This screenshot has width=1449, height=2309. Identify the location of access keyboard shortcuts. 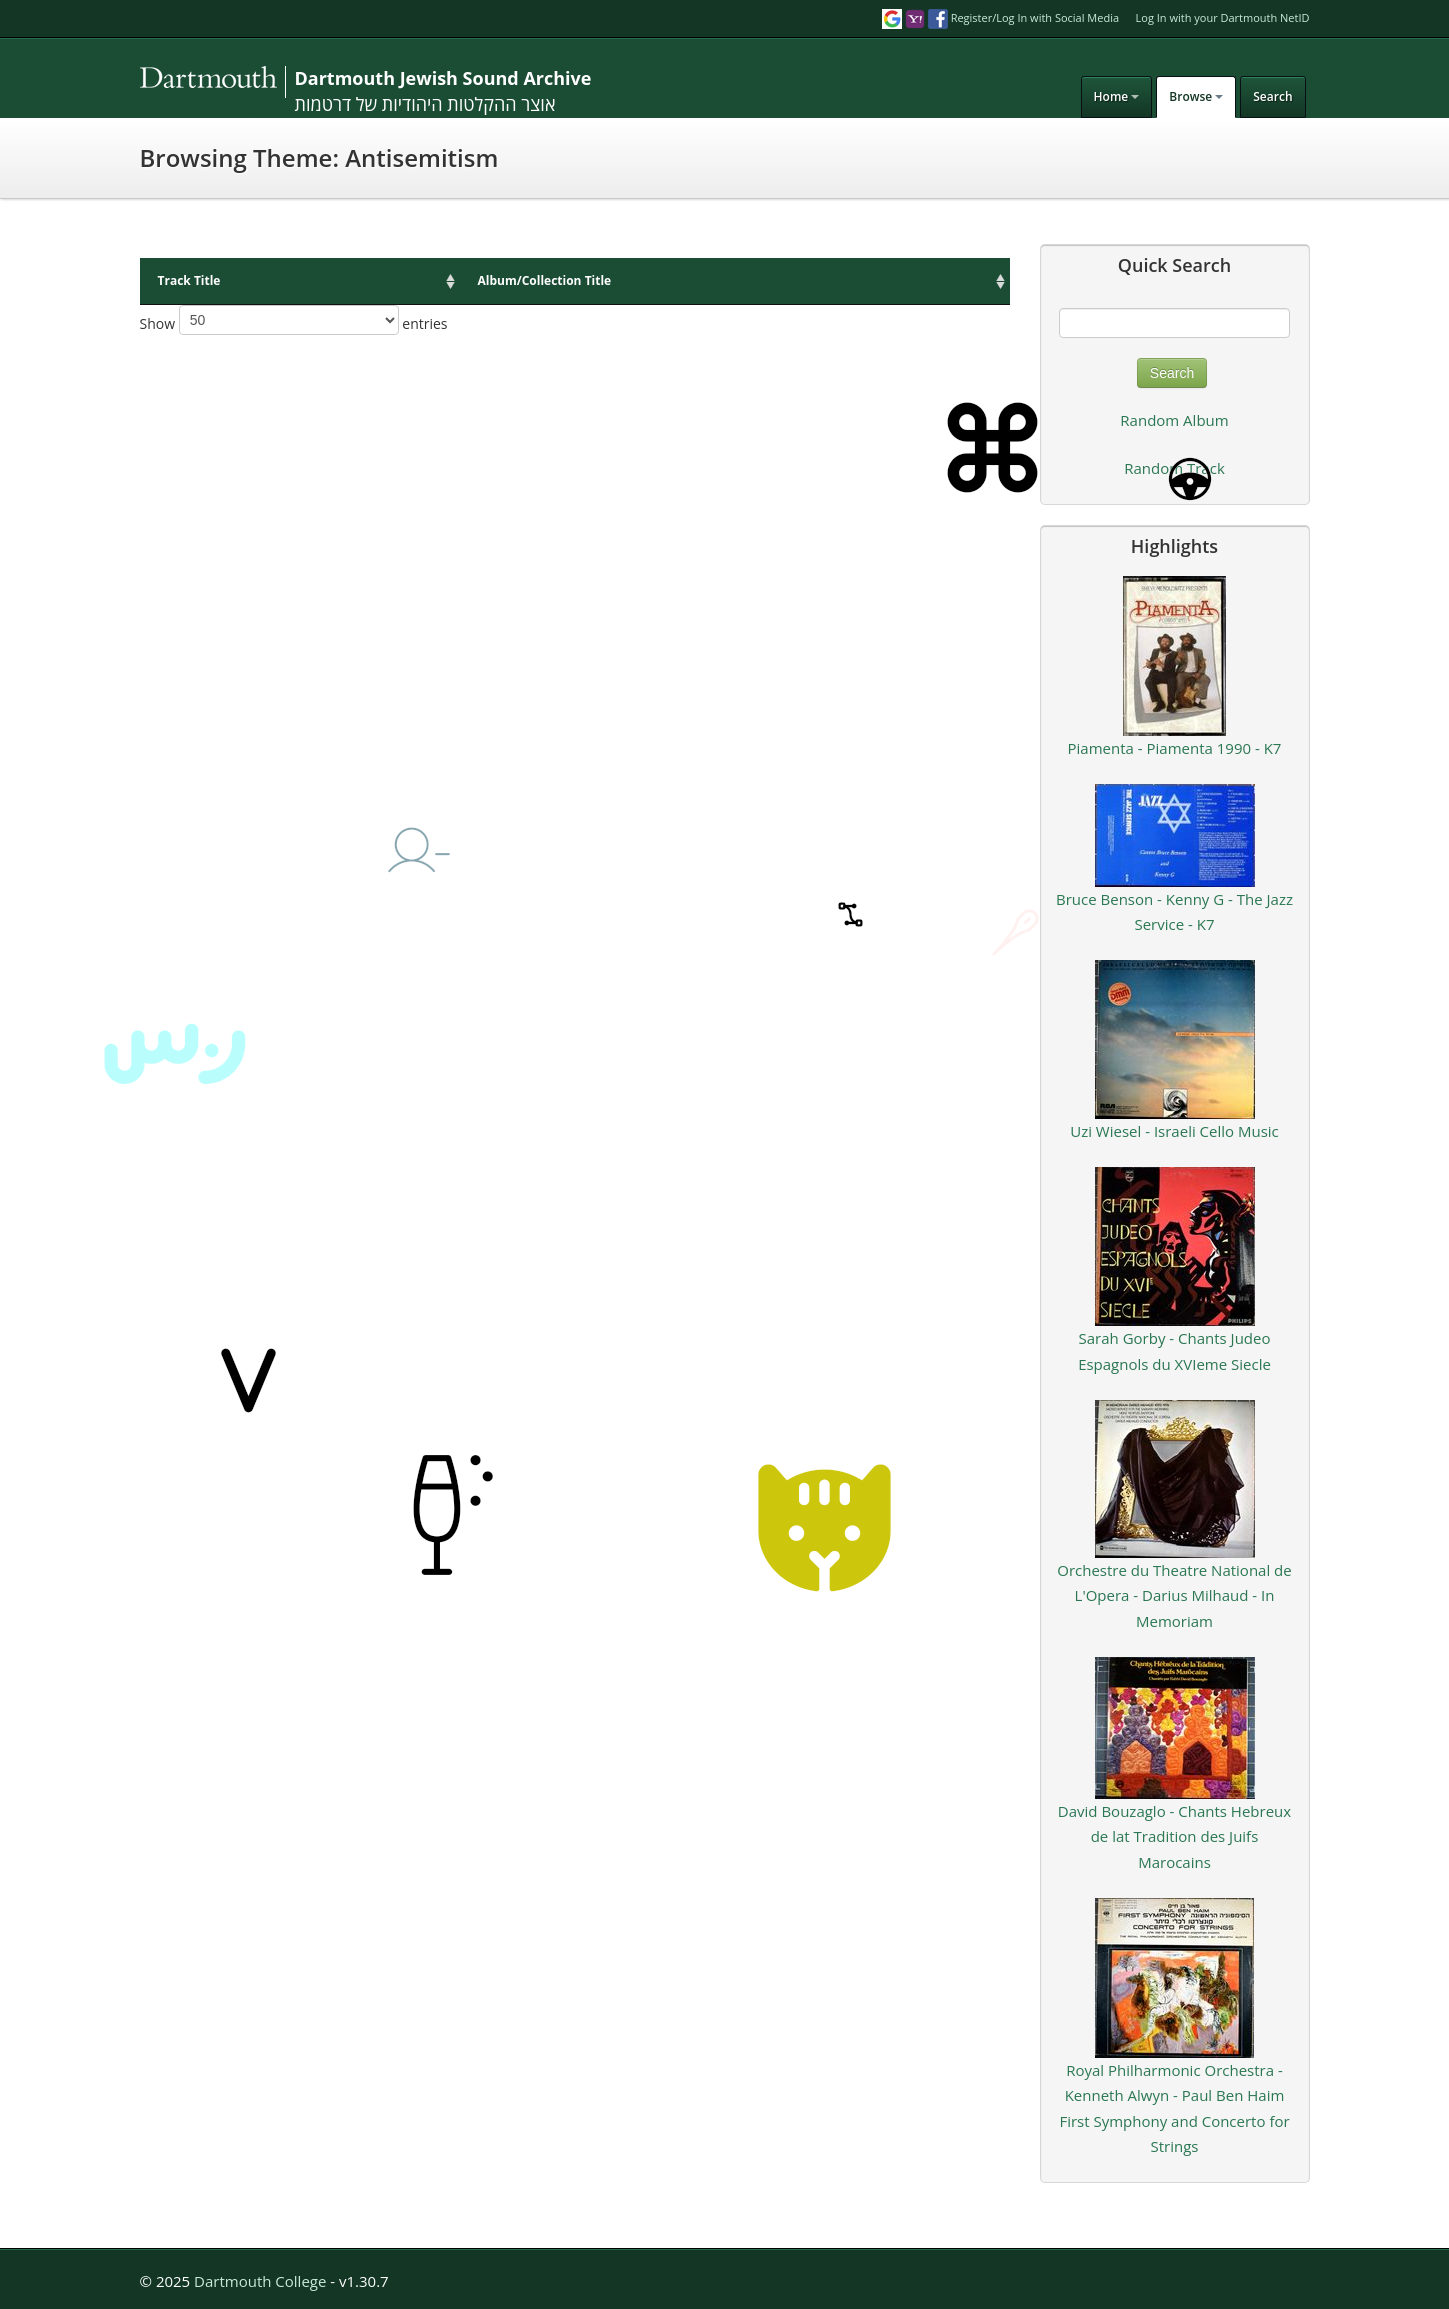
(992, 447).